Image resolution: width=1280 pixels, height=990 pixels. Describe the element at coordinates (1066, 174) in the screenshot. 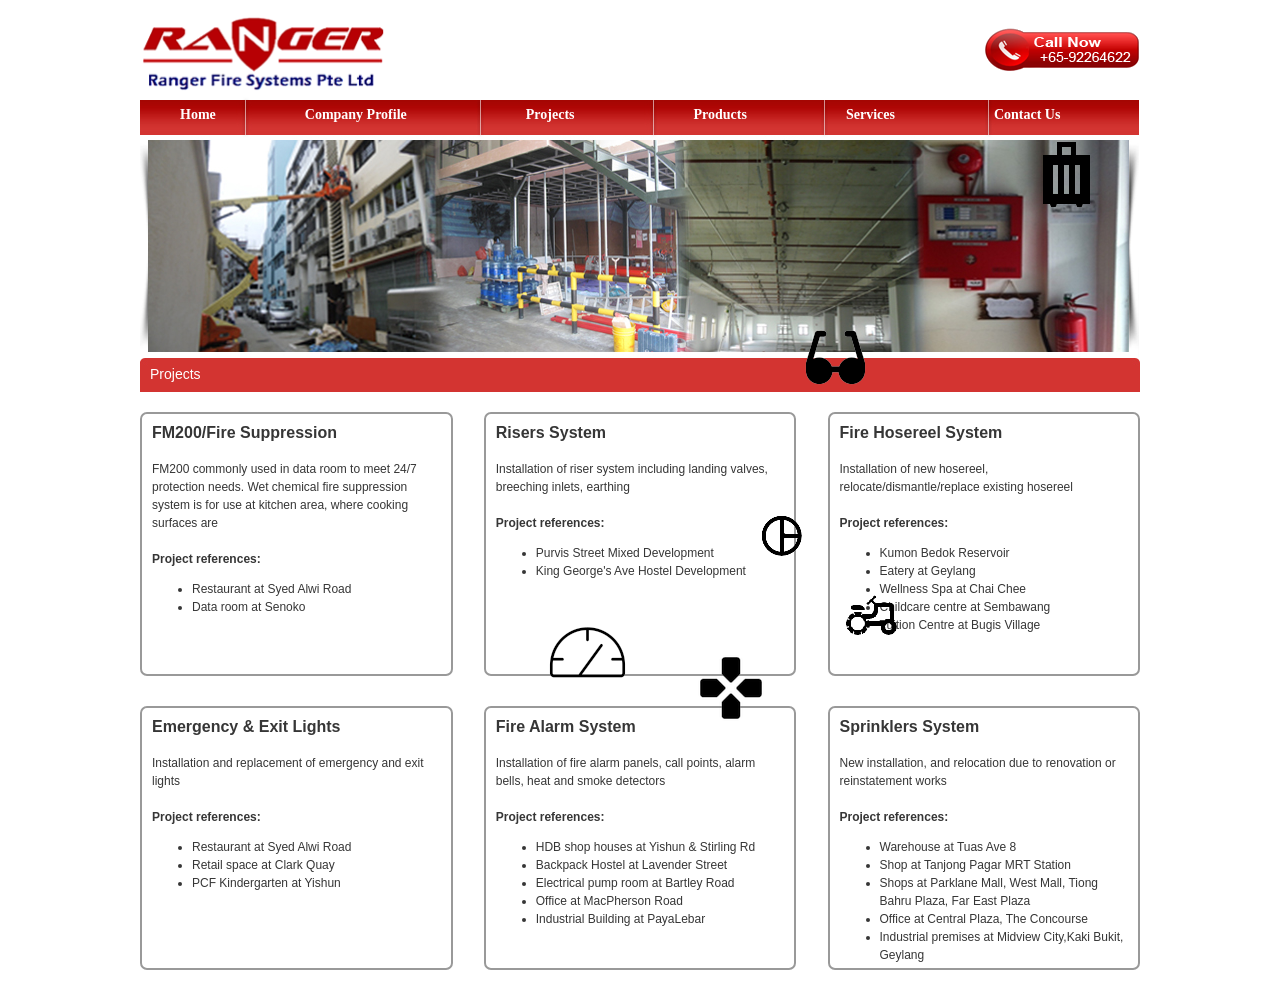

I see `access travel or trip information` at that location.